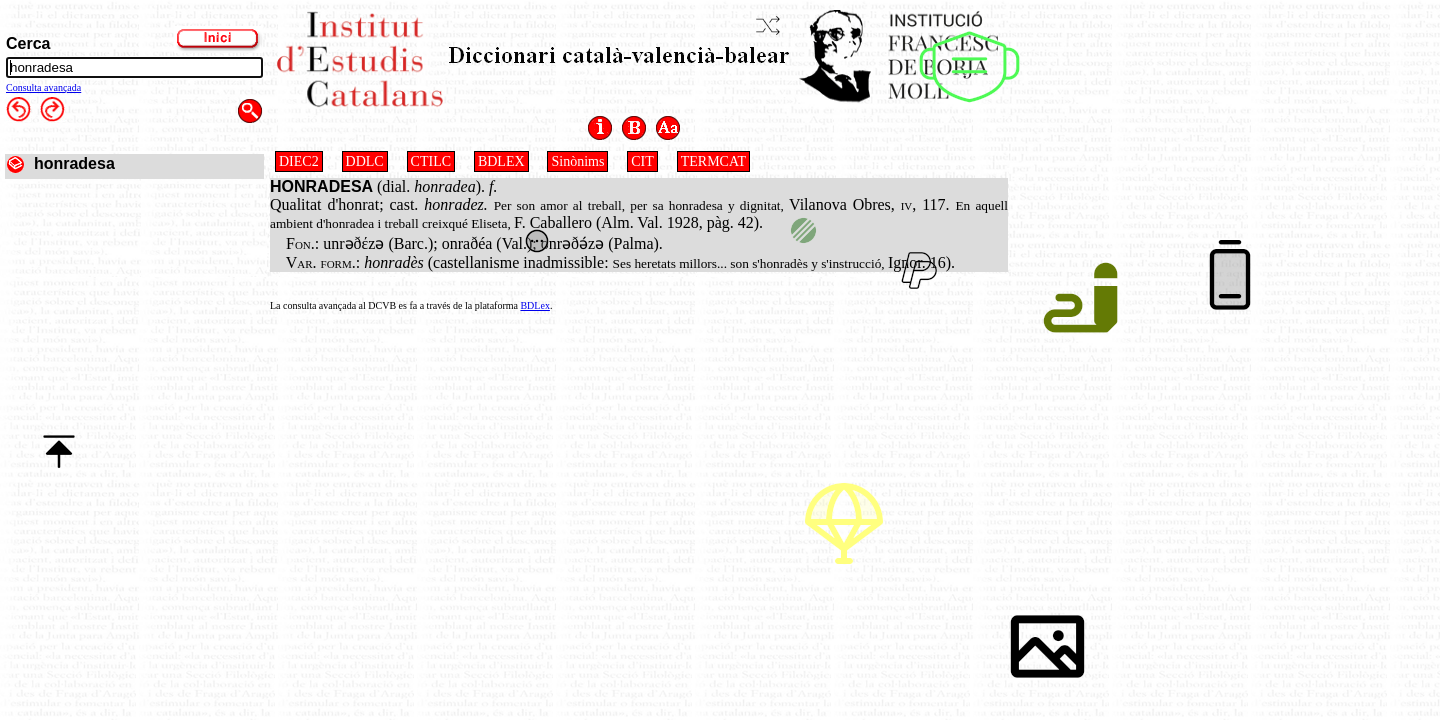  Describe the element at coordinates (803, 230) in the screenshot. I see `access boules or pétanque game` at that location.